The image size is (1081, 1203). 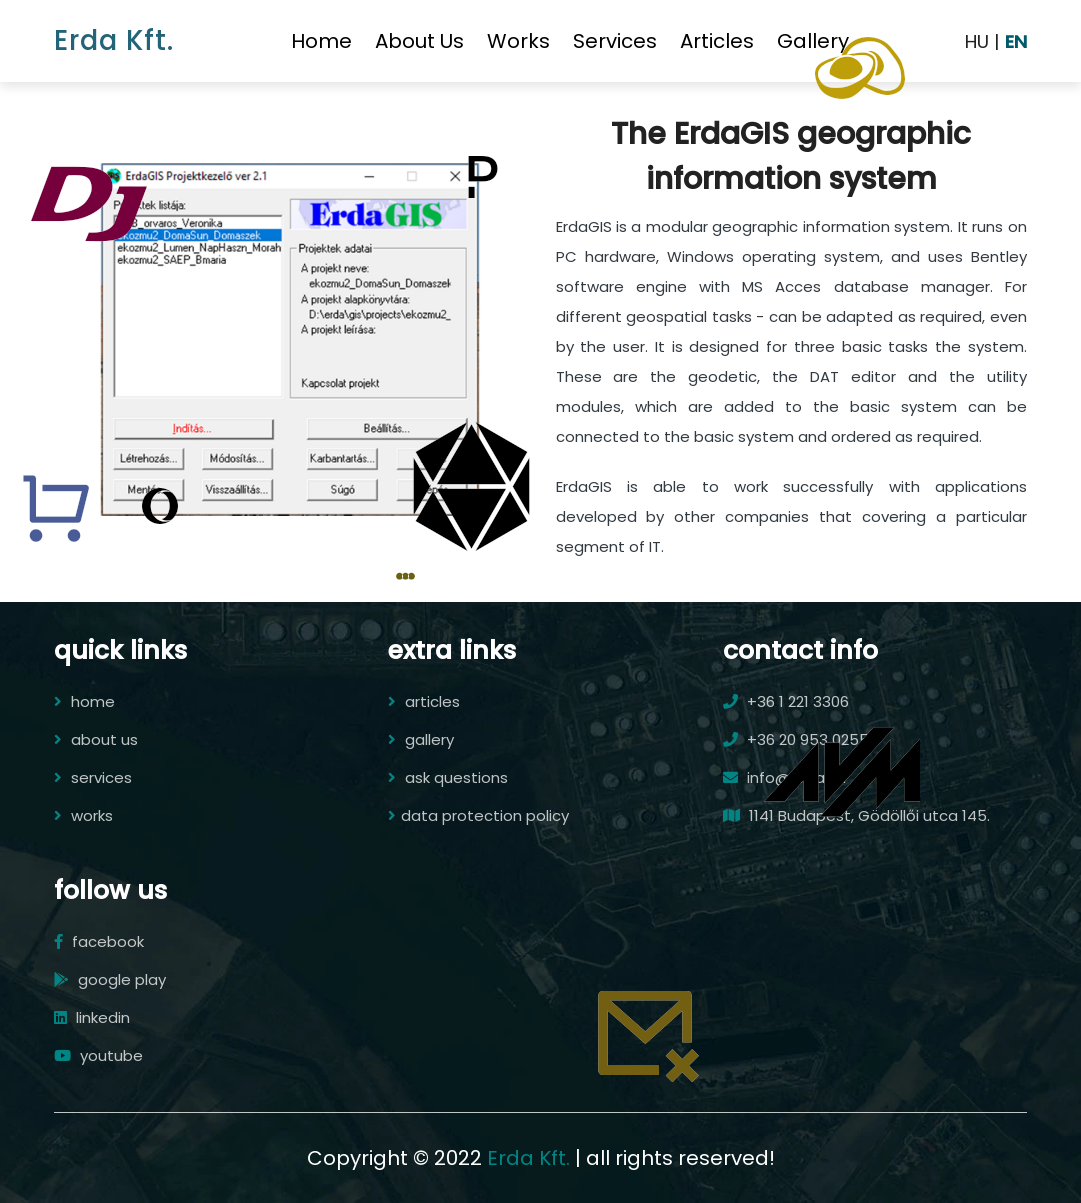 What do you see at coordinates (842, 772) in the screenshot?
I see `AVM company logo` at bounding box center [842, 772].